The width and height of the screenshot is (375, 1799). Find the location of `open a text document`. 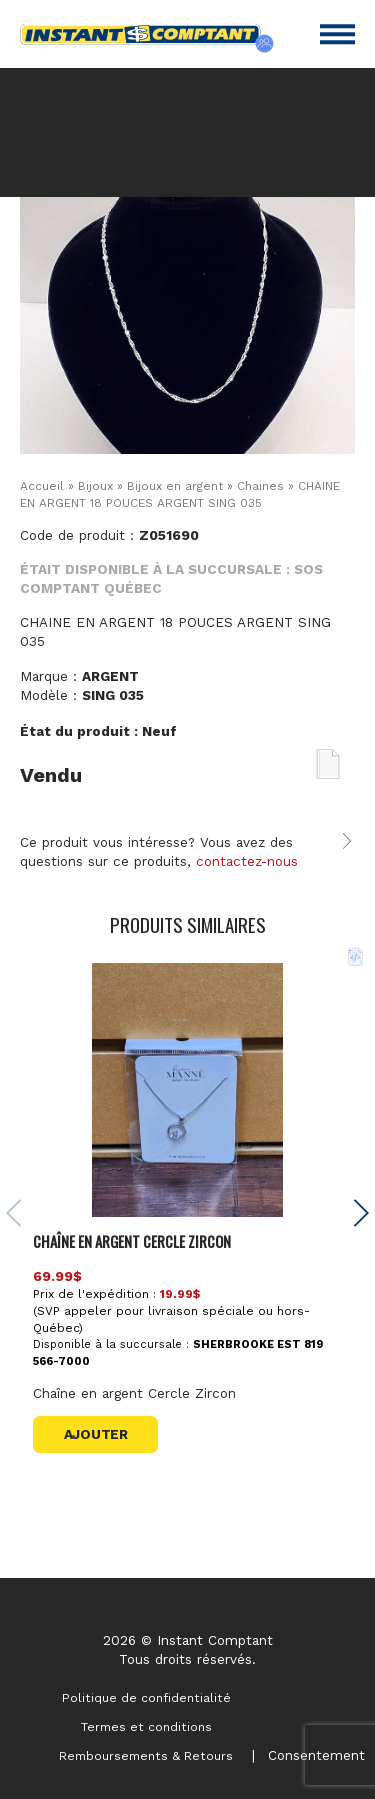

open a text document is located at coordinates (328, 764).